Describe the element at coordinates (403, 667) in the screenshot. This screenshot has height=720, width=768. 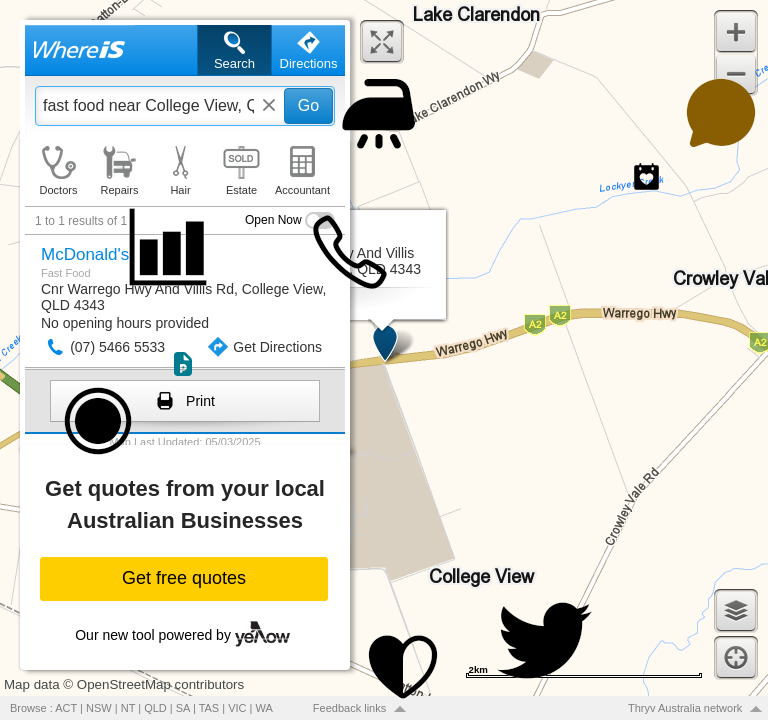
I see `indicates partial like or favorite status` at that location.